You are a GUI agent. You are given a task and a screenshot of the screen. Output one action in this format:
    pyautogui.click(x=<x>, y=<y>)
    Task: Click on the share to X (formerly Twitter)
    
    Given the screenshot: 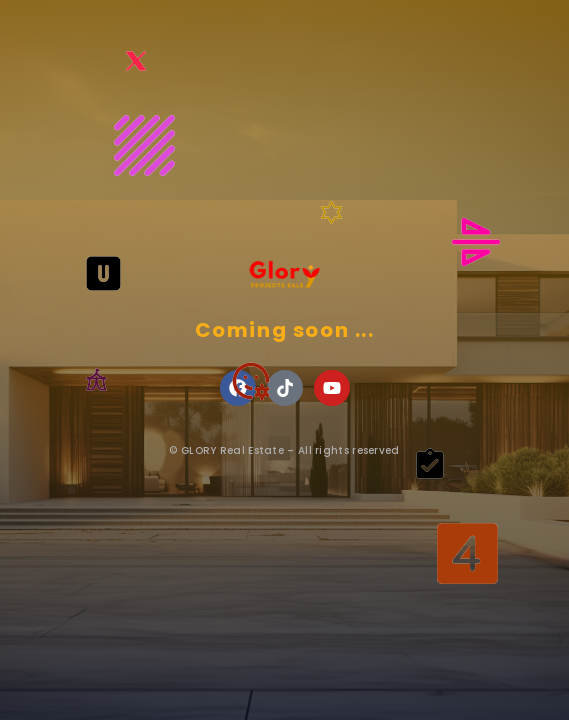 What is the action you would take?
    pyautogui.click(x=136, y=61)
    